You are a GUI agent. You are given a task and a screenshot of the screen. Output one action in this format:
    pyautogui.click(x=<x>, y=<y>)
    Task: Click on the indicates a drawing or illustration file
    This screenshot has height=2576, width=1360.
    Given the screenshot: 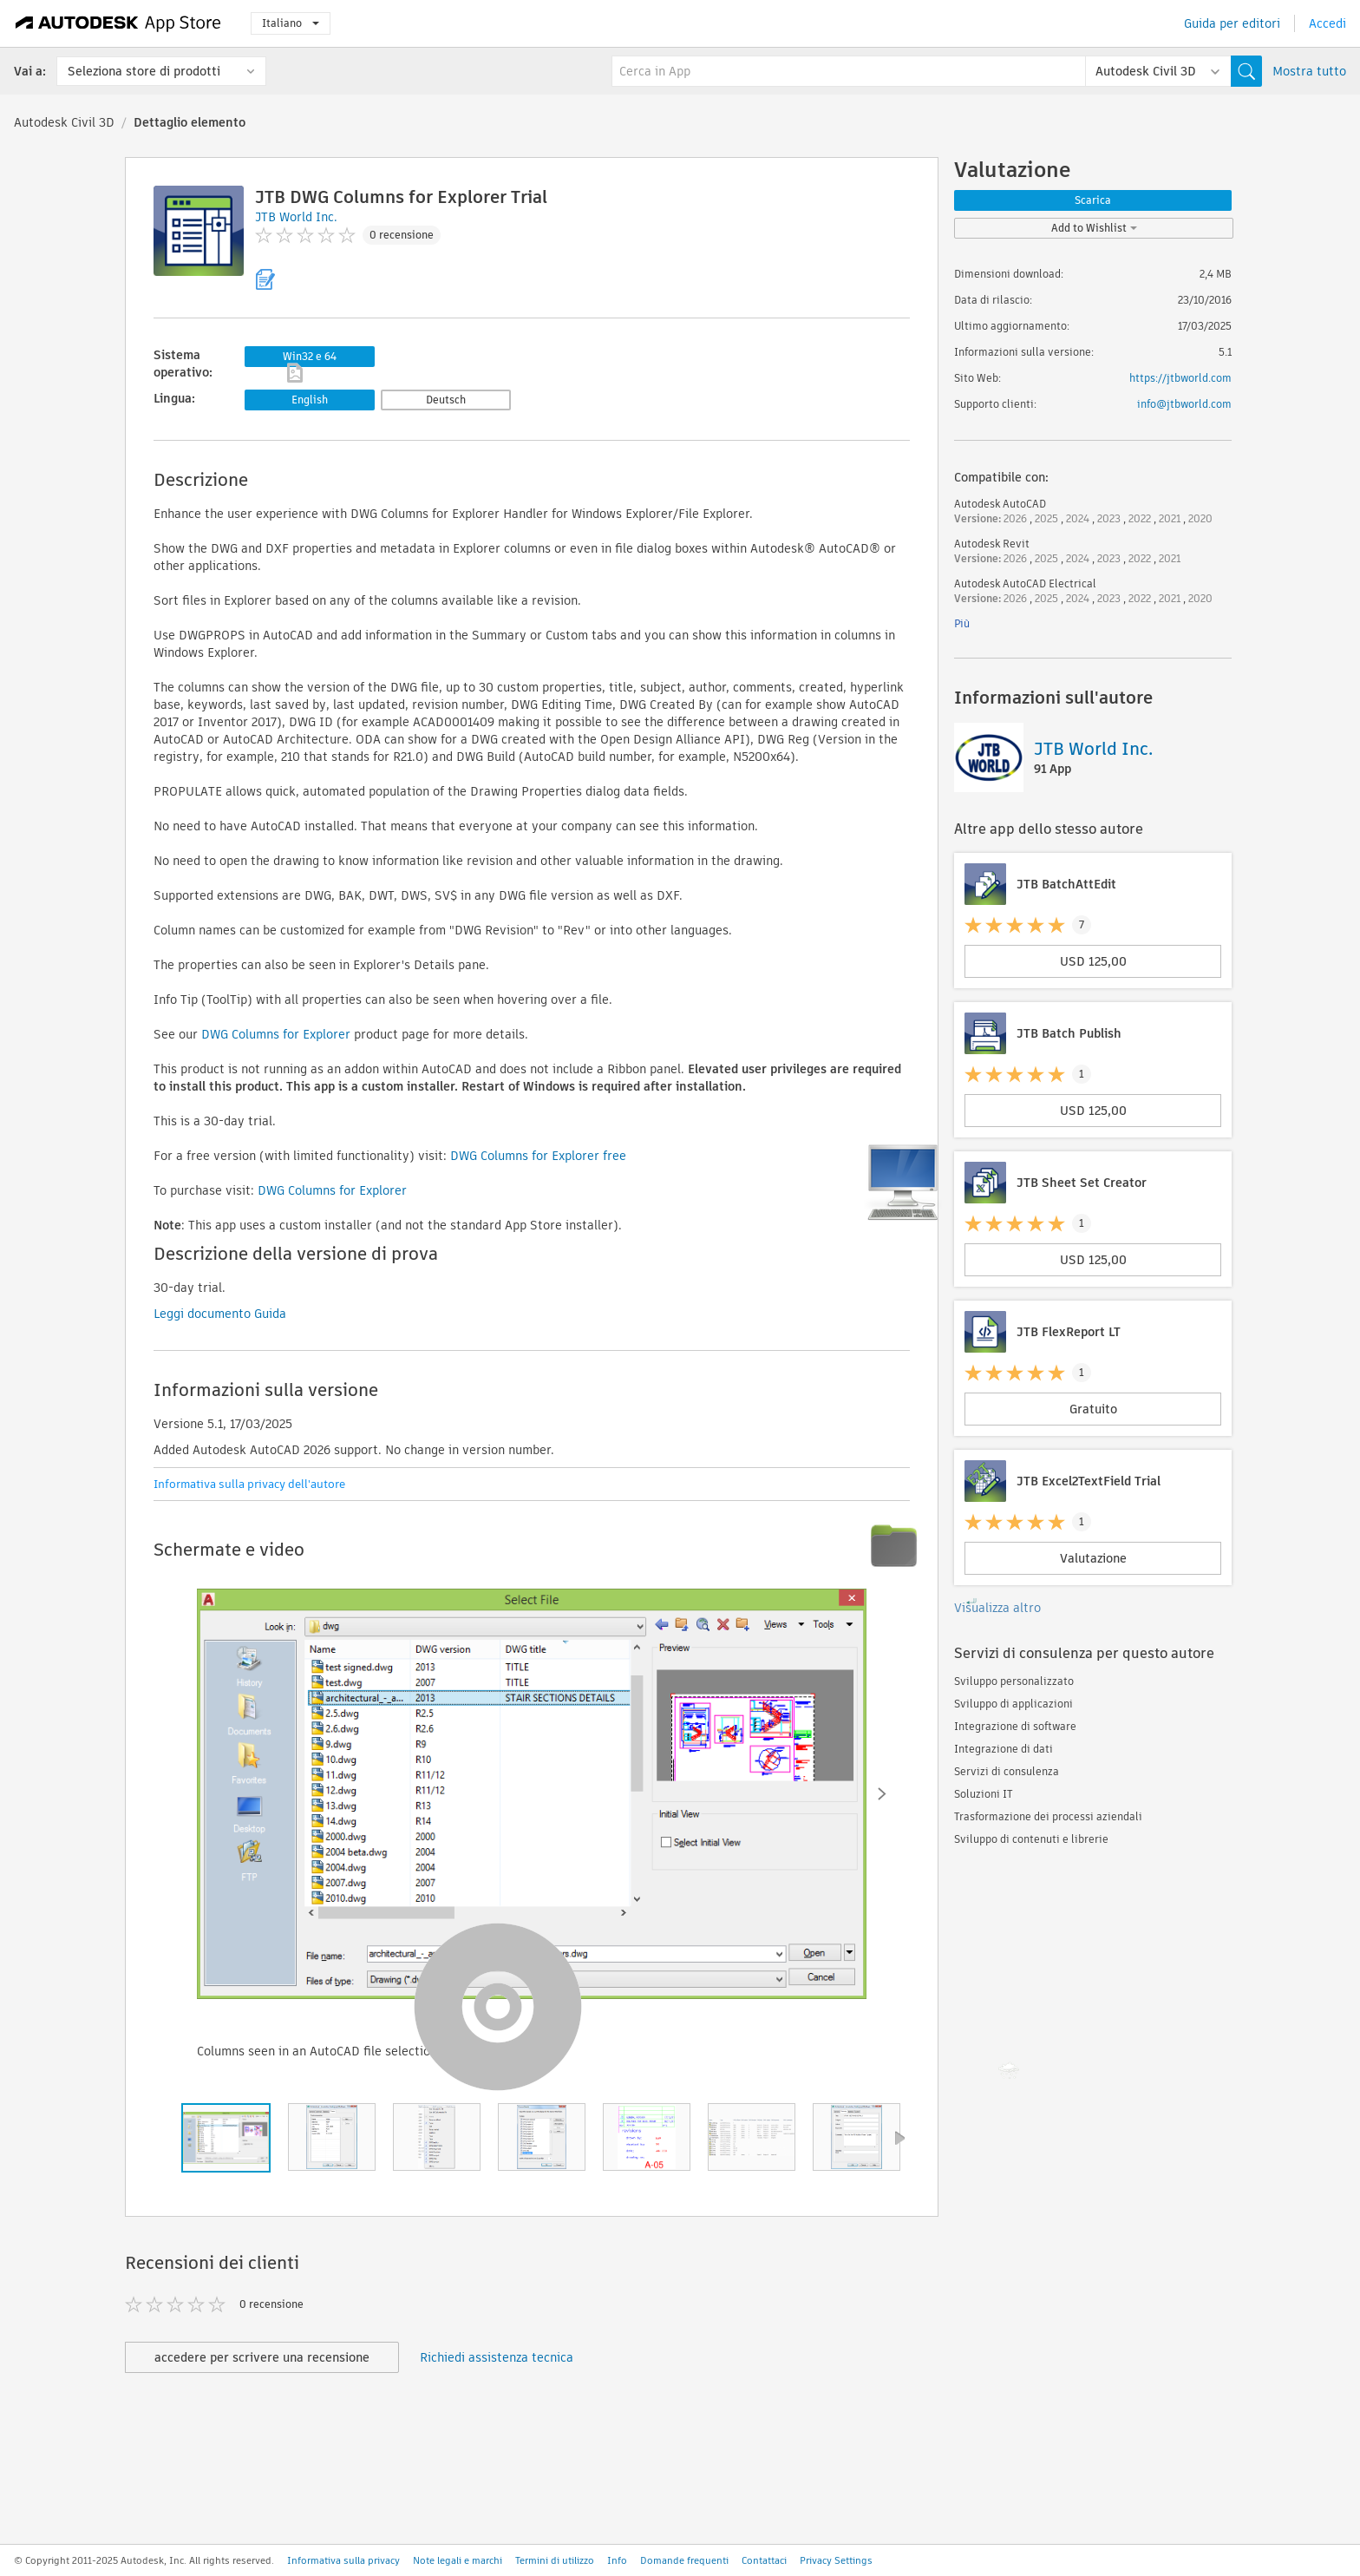 What is the action you would take?
    pyautogui.click(x=295, y=372)
    